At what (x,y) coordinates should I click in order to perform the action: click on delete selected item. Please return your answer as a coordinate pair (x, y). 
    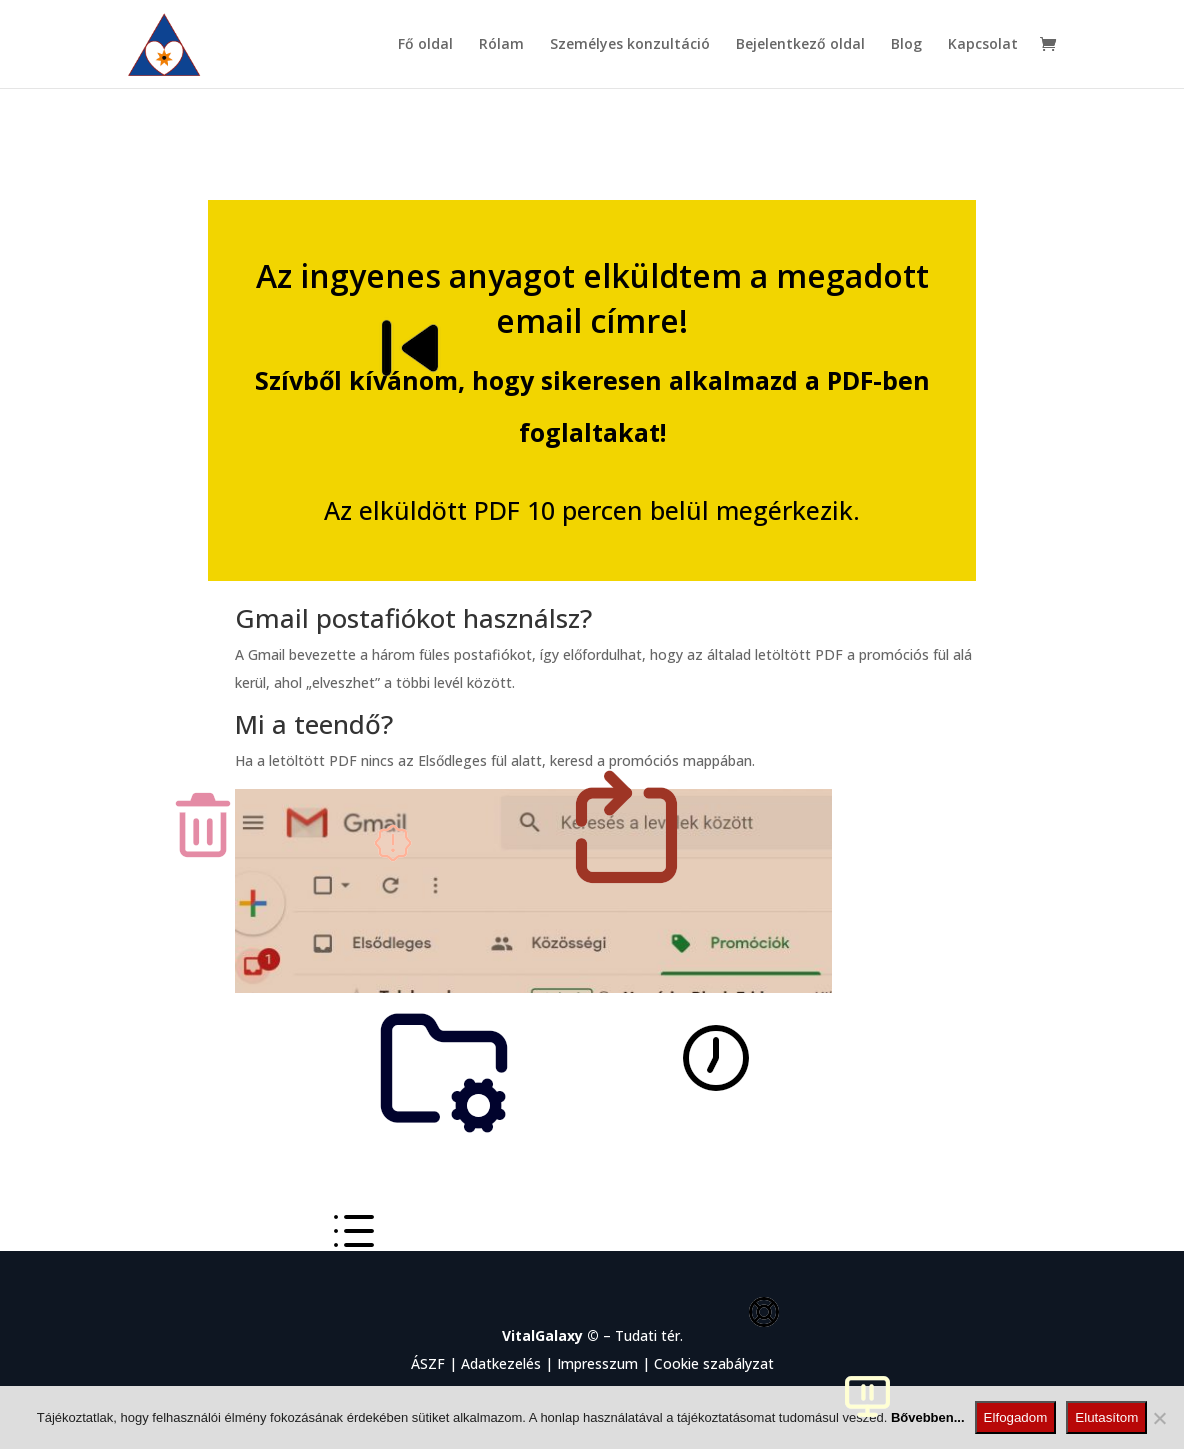
    Looking at the image, I should click on (203, 826).